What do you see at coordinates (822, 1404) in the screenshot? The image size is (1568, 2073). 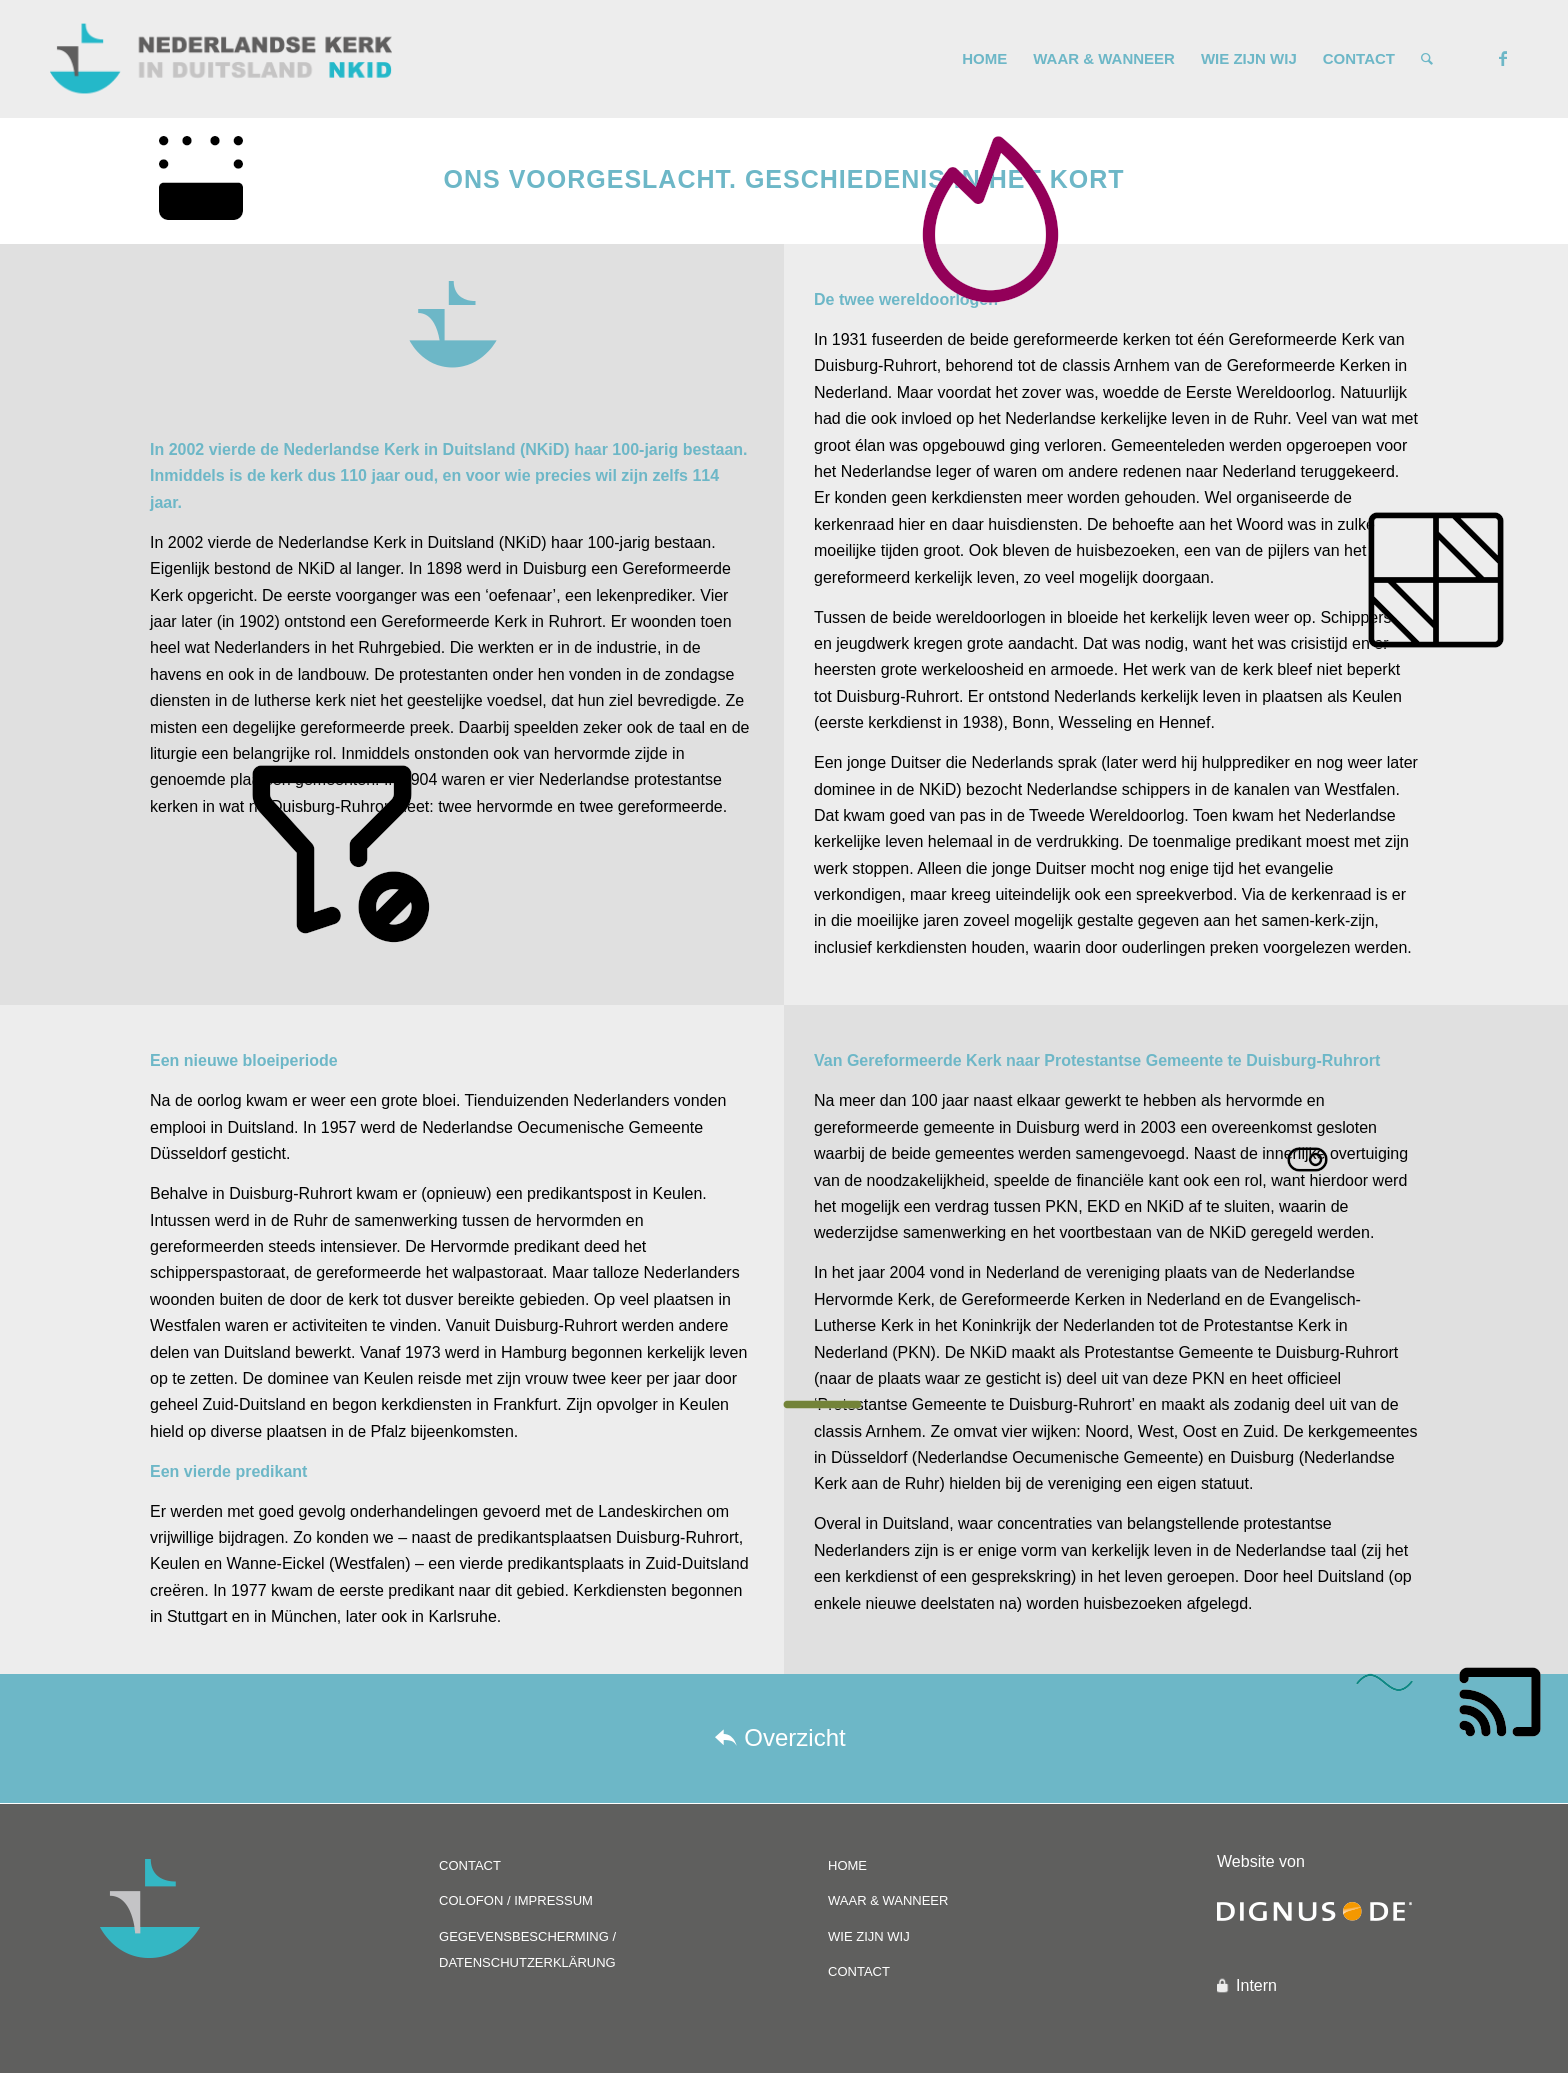 I see `remove an item from a list` at bounding box center [822, 1404].